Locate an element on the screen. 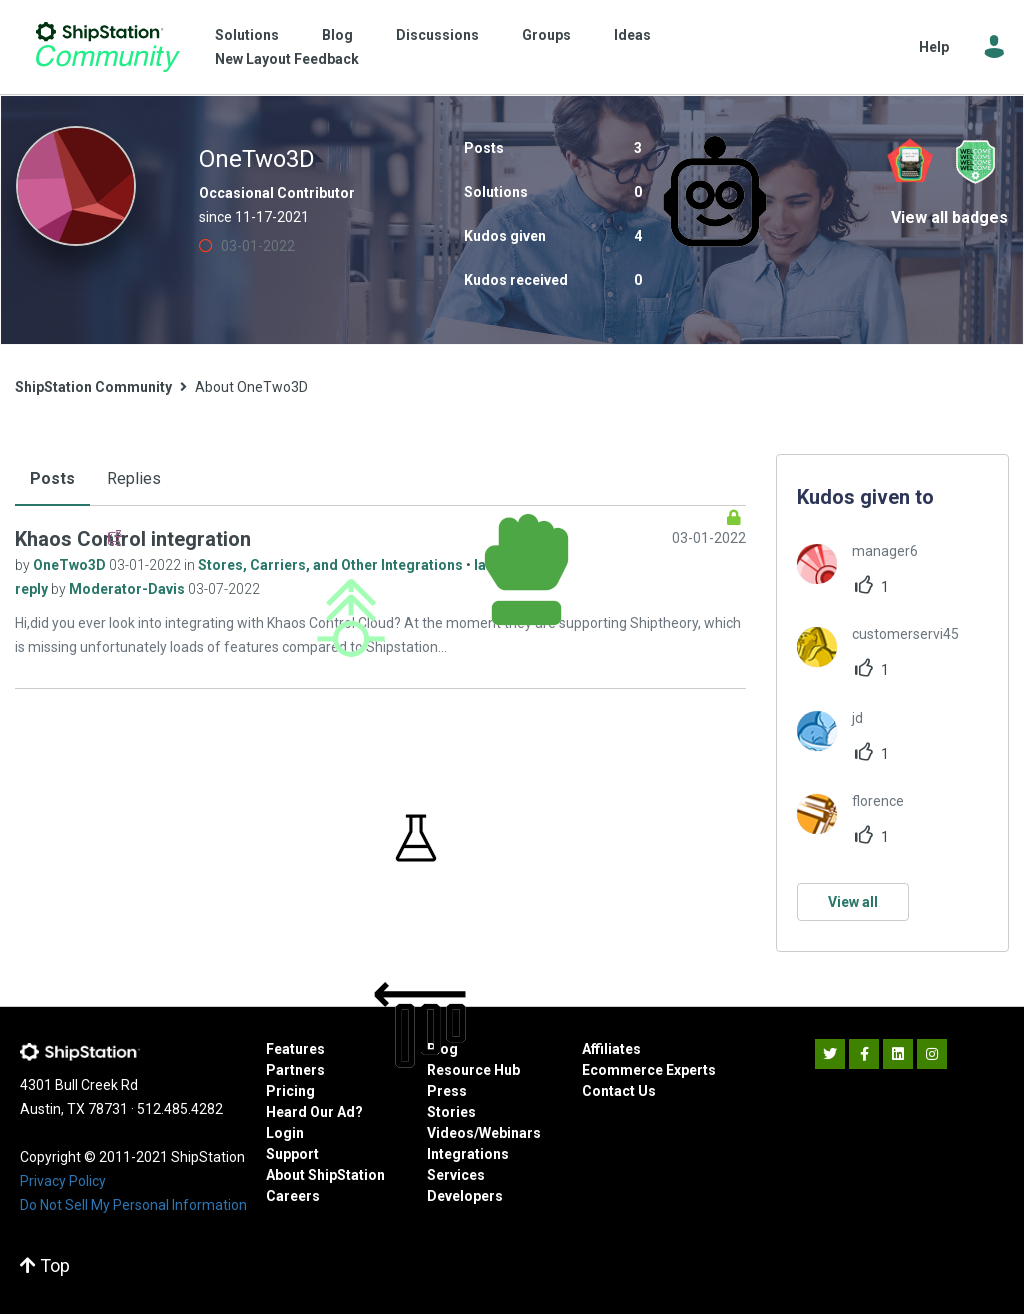 Image resolution: width=1024 pixels, height=1315 pixels. view graph data from right to left is located at coordinates (421, 1023).